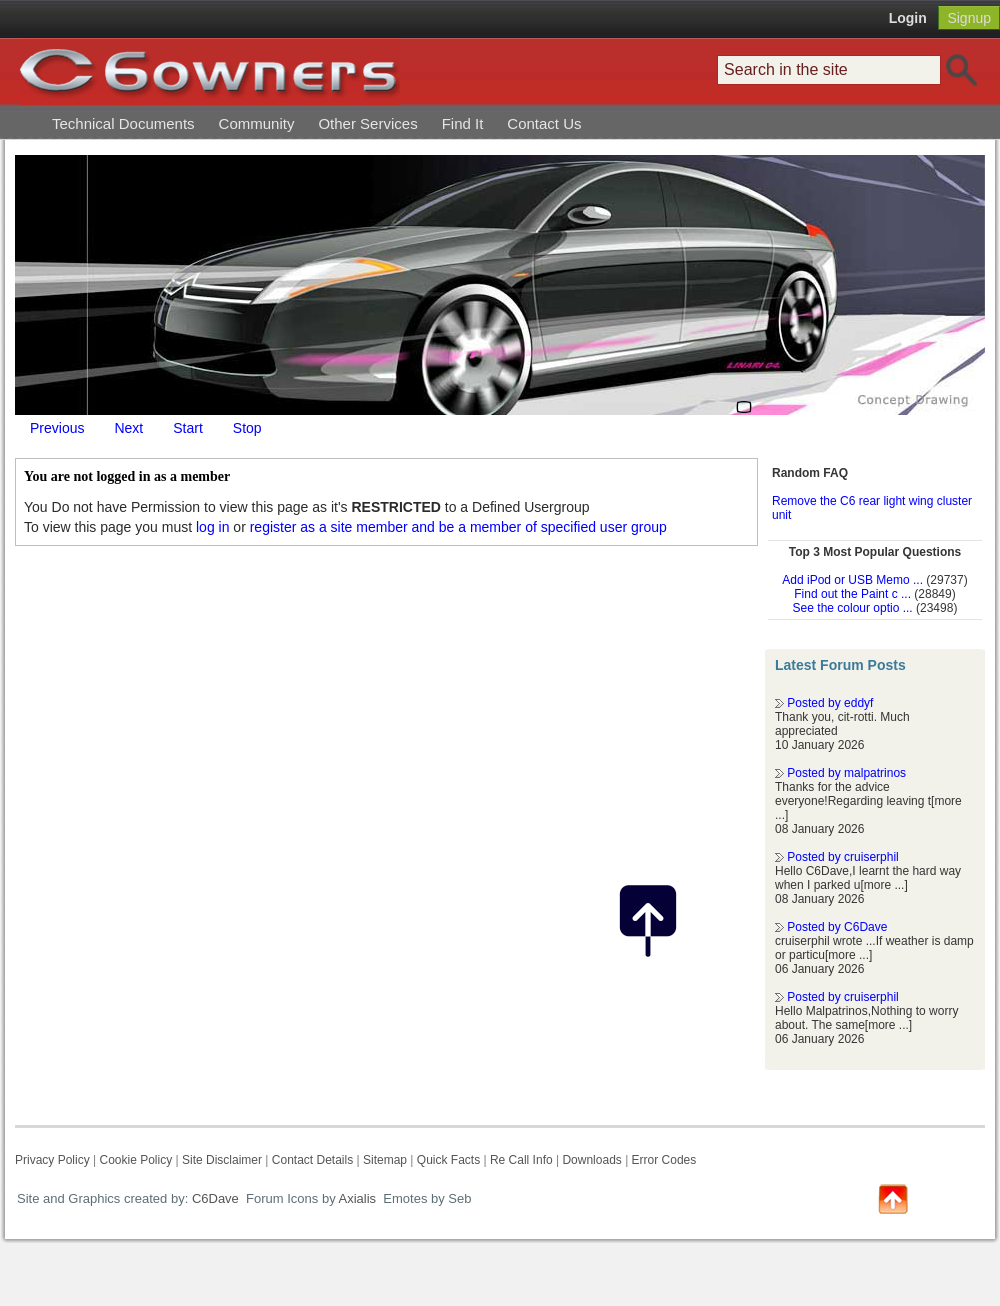 This screenshot has width=1000, height=1306. What do you see at coordinates (744, 407) in the screenshot?
I see `switch to wide-angle or panorama camera mode` at bounding box center [744, 407].